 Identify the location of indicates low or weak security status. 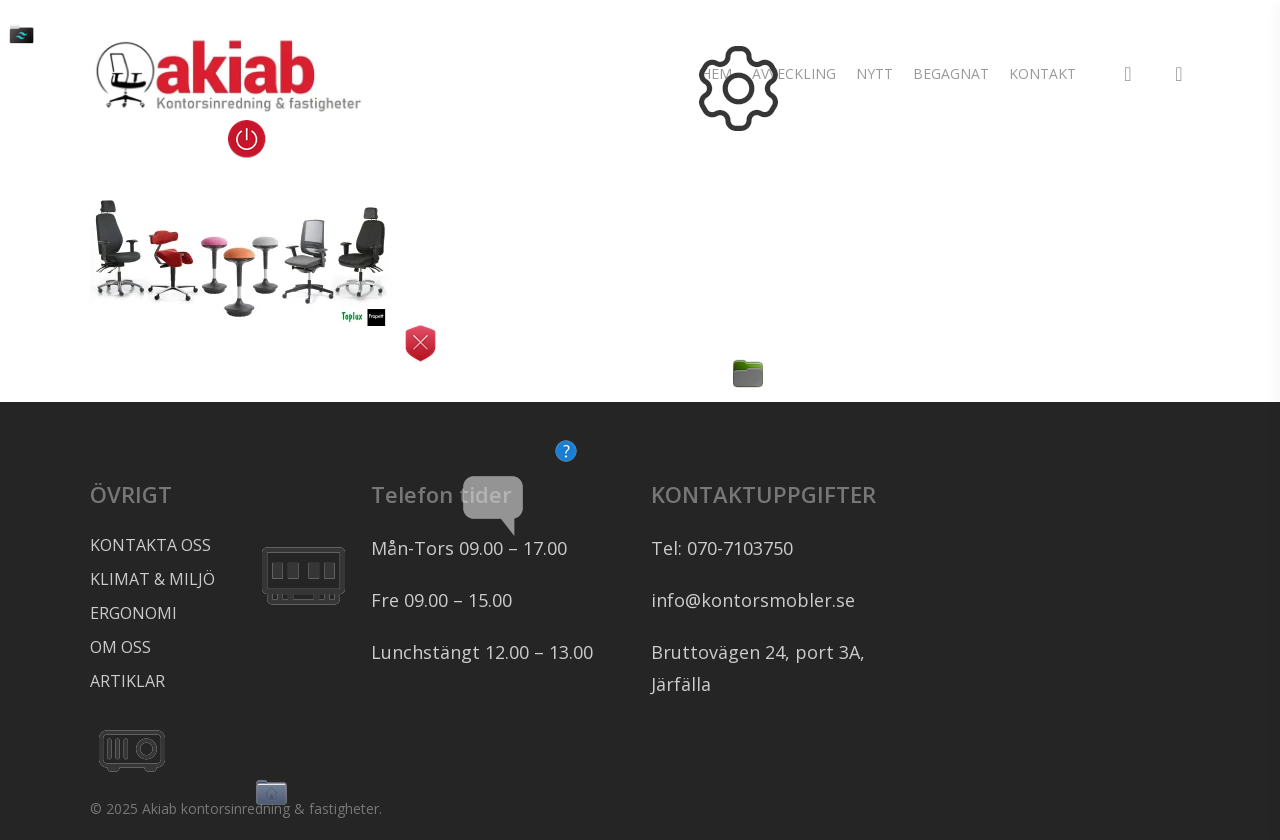
(420, 344).